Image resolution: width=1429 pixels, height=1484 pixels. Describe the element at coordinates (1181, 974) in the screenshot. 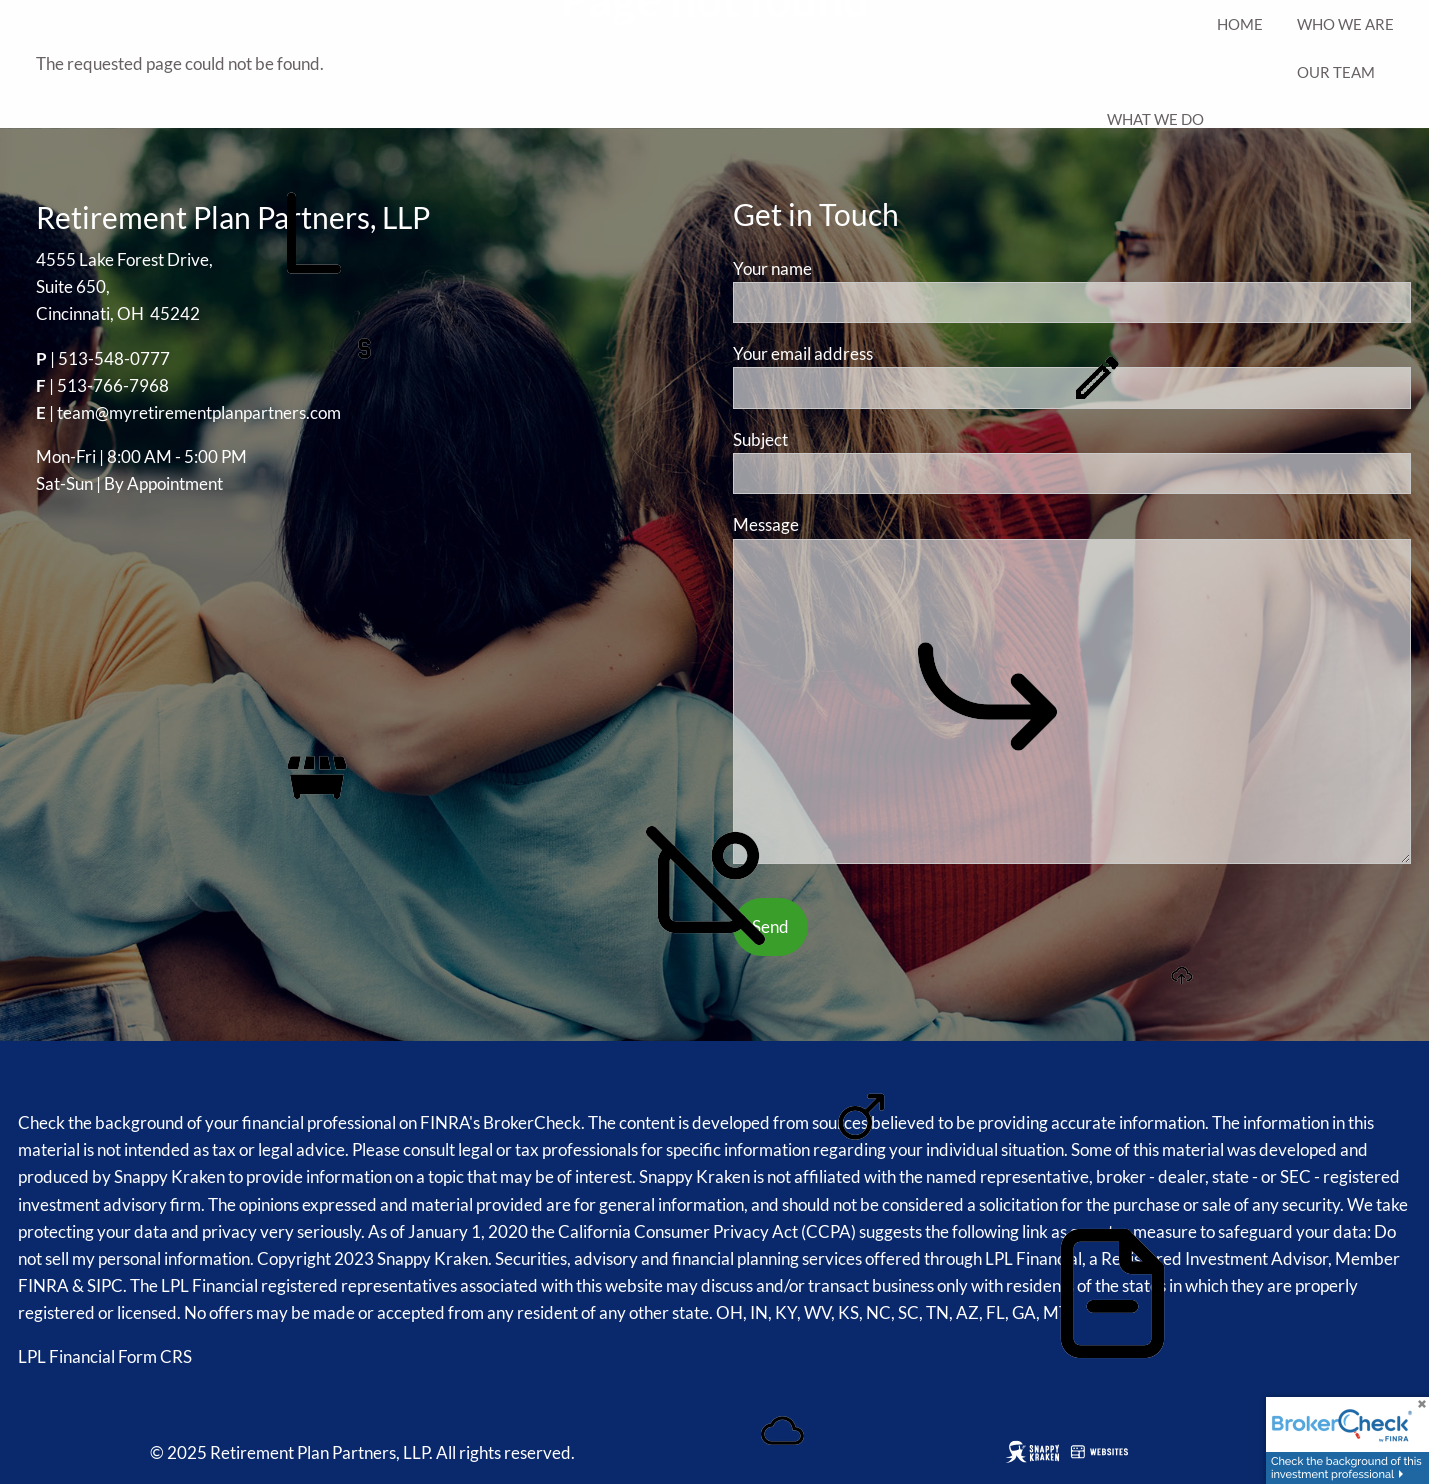

I see `upload file to cloud storage` at that location.